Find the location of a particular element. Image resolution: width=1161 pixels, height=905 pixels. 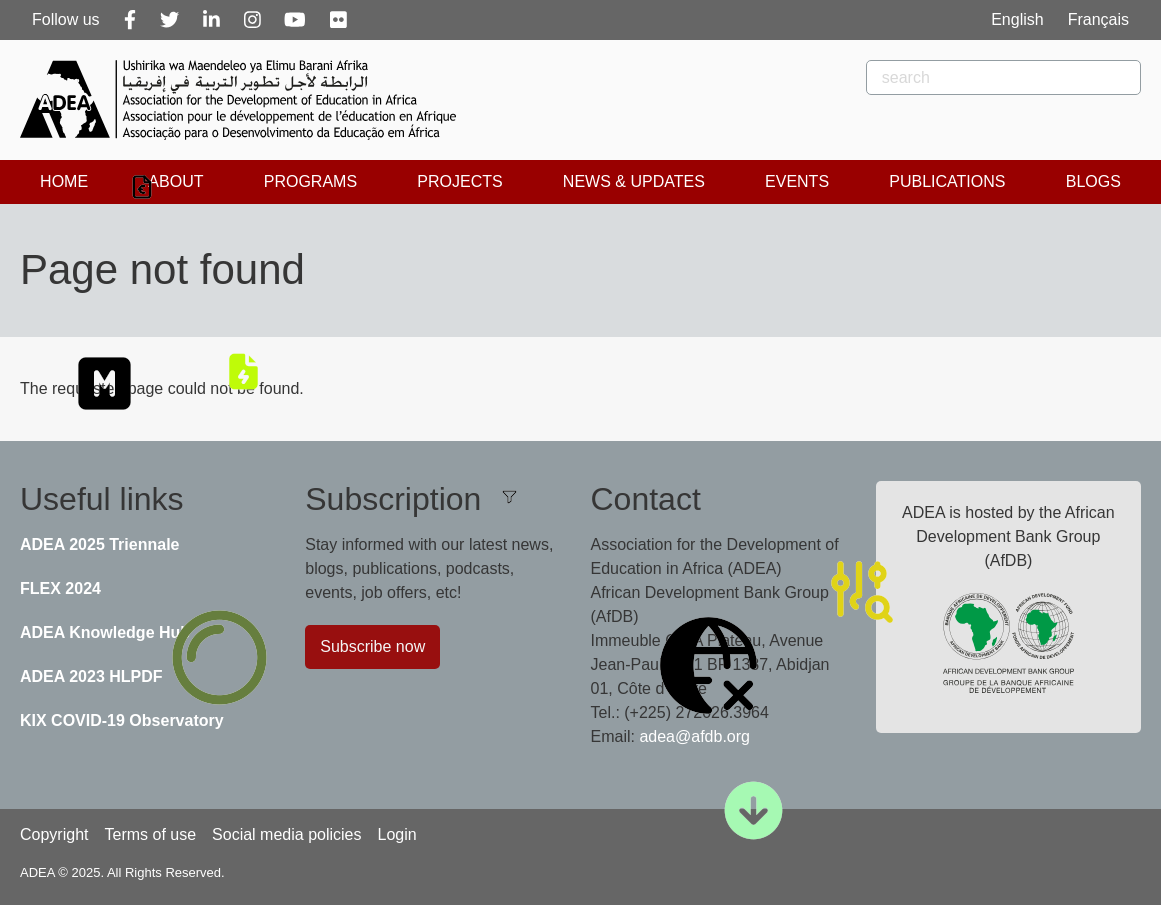

search or filter adjustment settings is located at coordinates (859, 589).